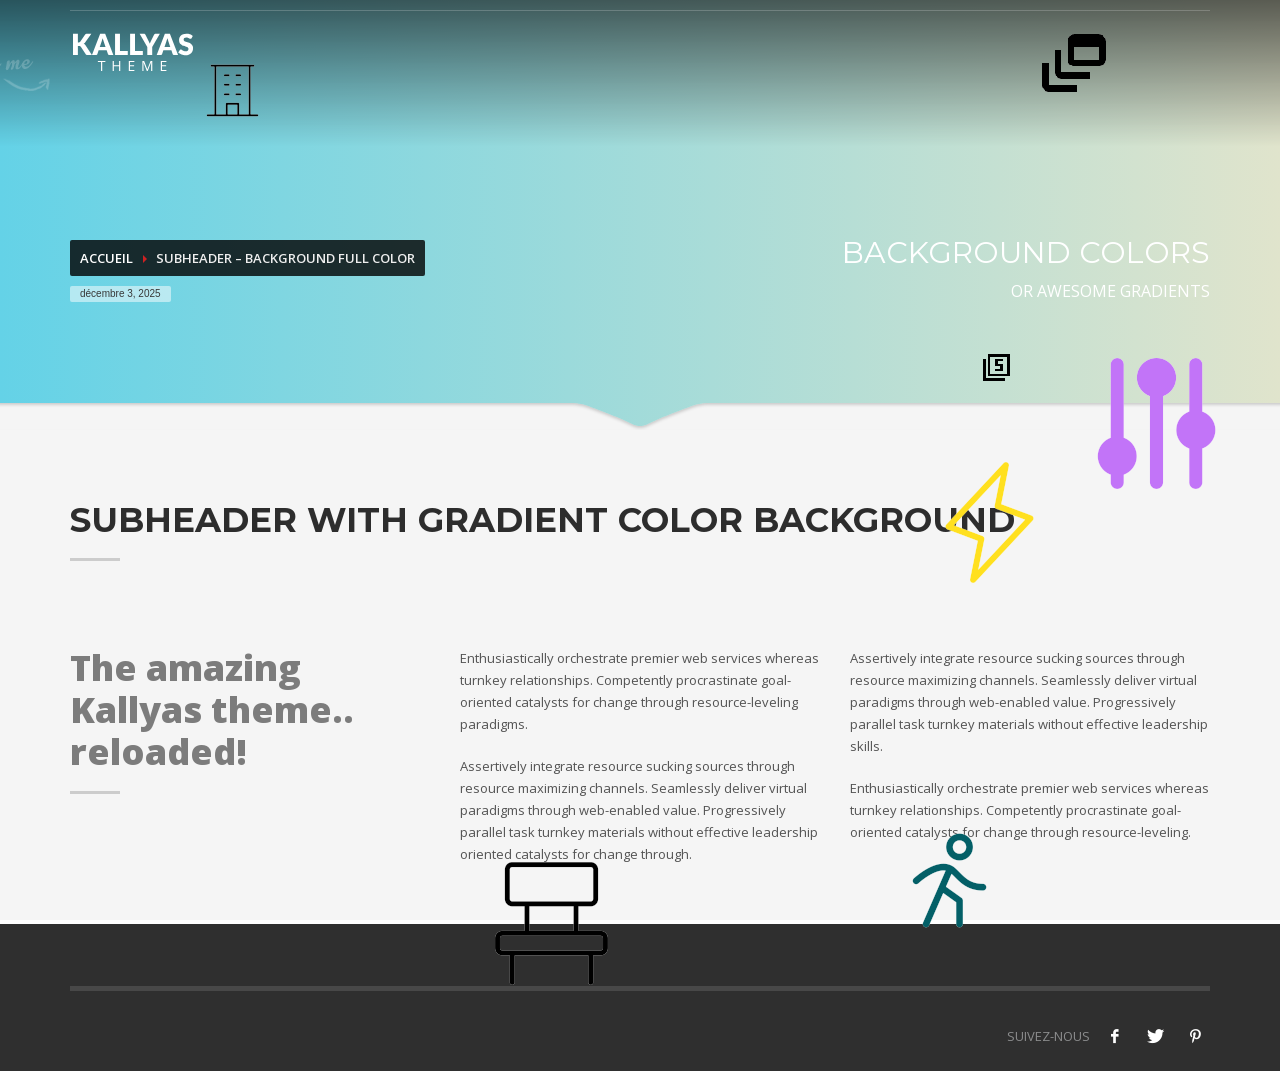  I want to click on indicates fast or instant action, so click(989, 522).